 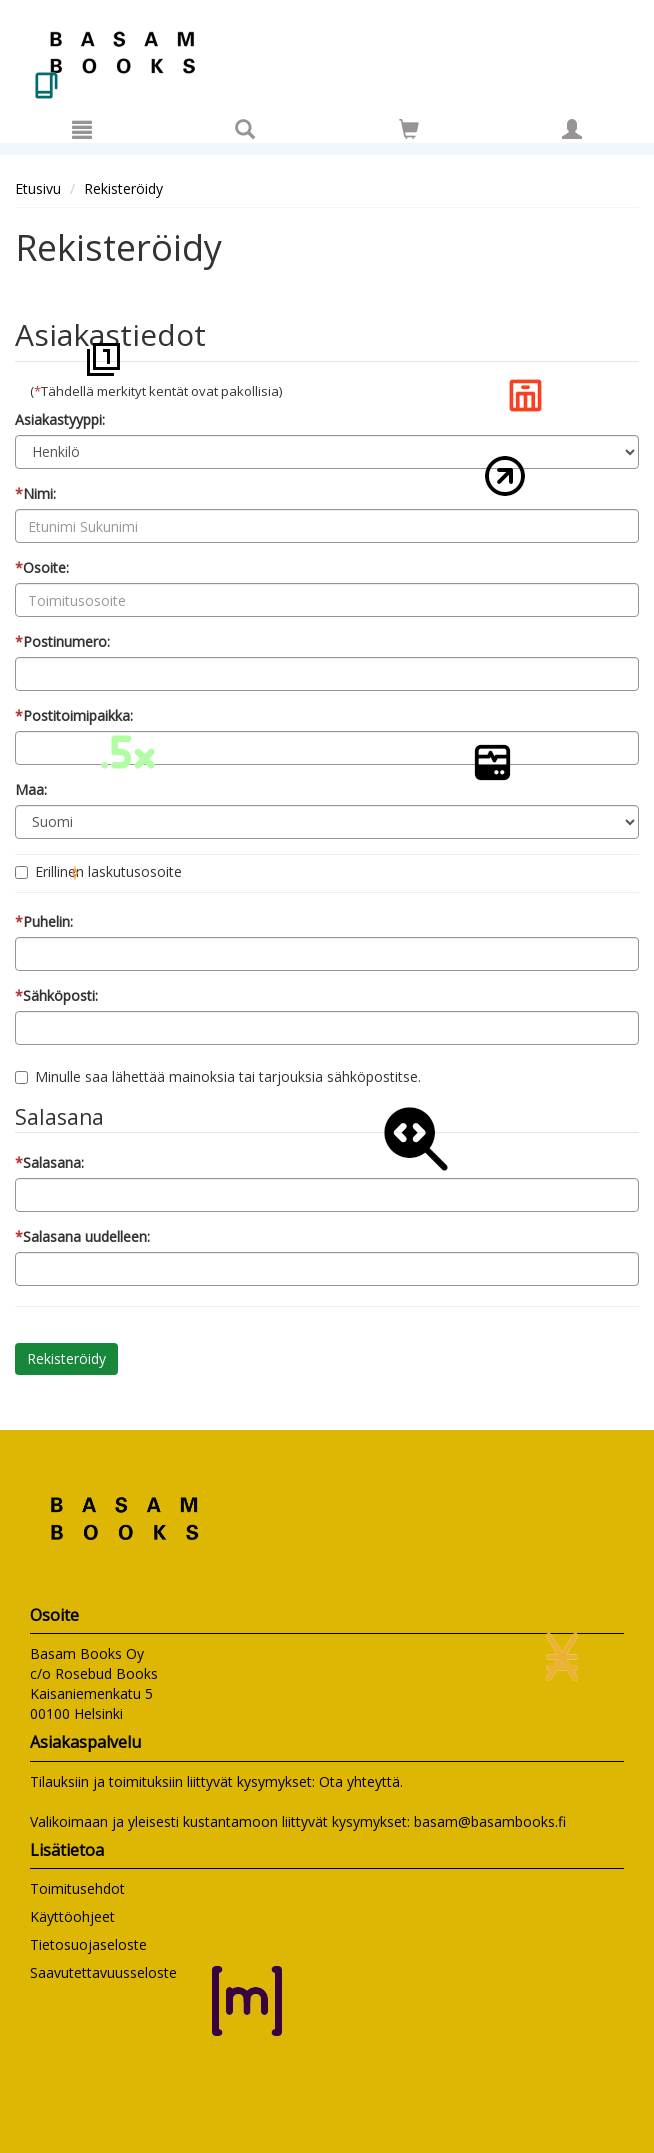 I want to click on set playback speed to 0.5x, so click(x=128, y=752).